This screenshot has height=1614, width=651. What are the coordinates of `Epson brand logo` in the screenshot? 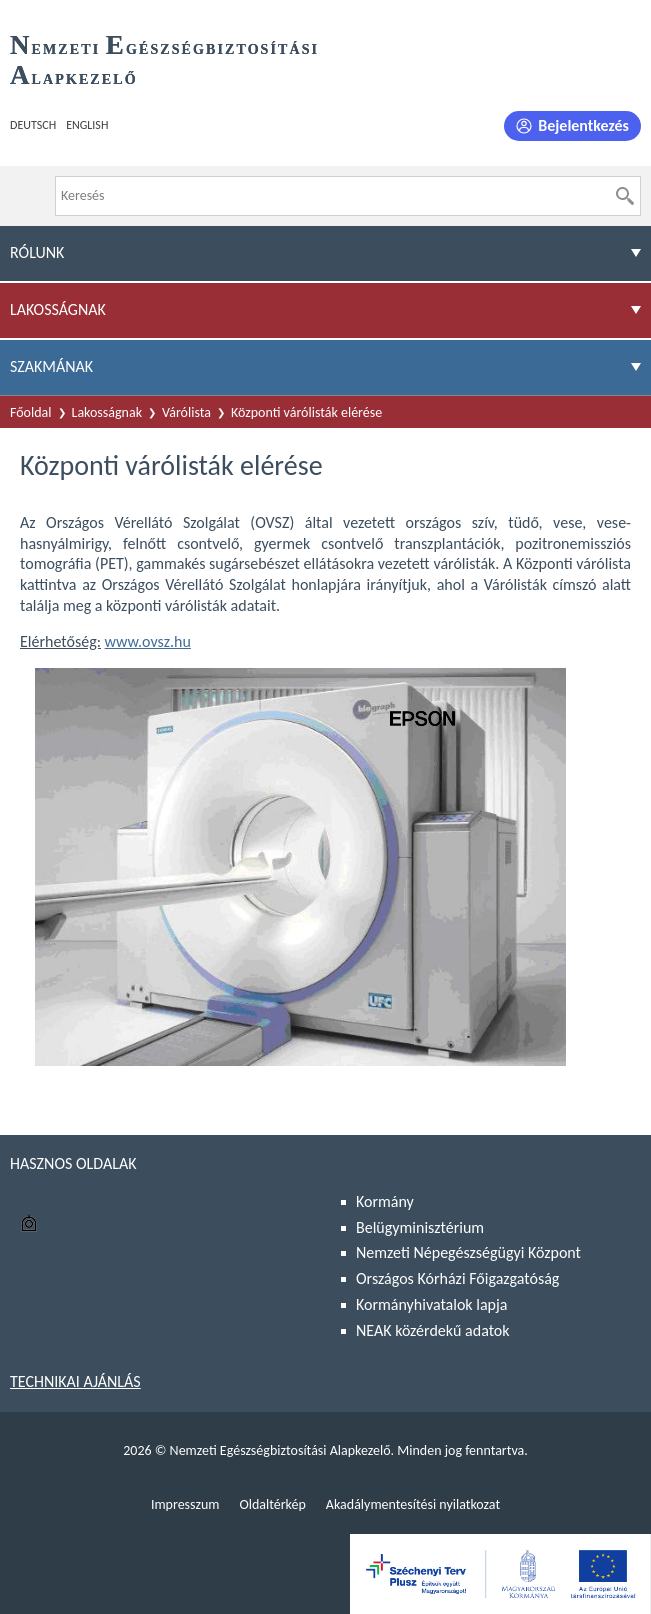 It's located at (422, 718).